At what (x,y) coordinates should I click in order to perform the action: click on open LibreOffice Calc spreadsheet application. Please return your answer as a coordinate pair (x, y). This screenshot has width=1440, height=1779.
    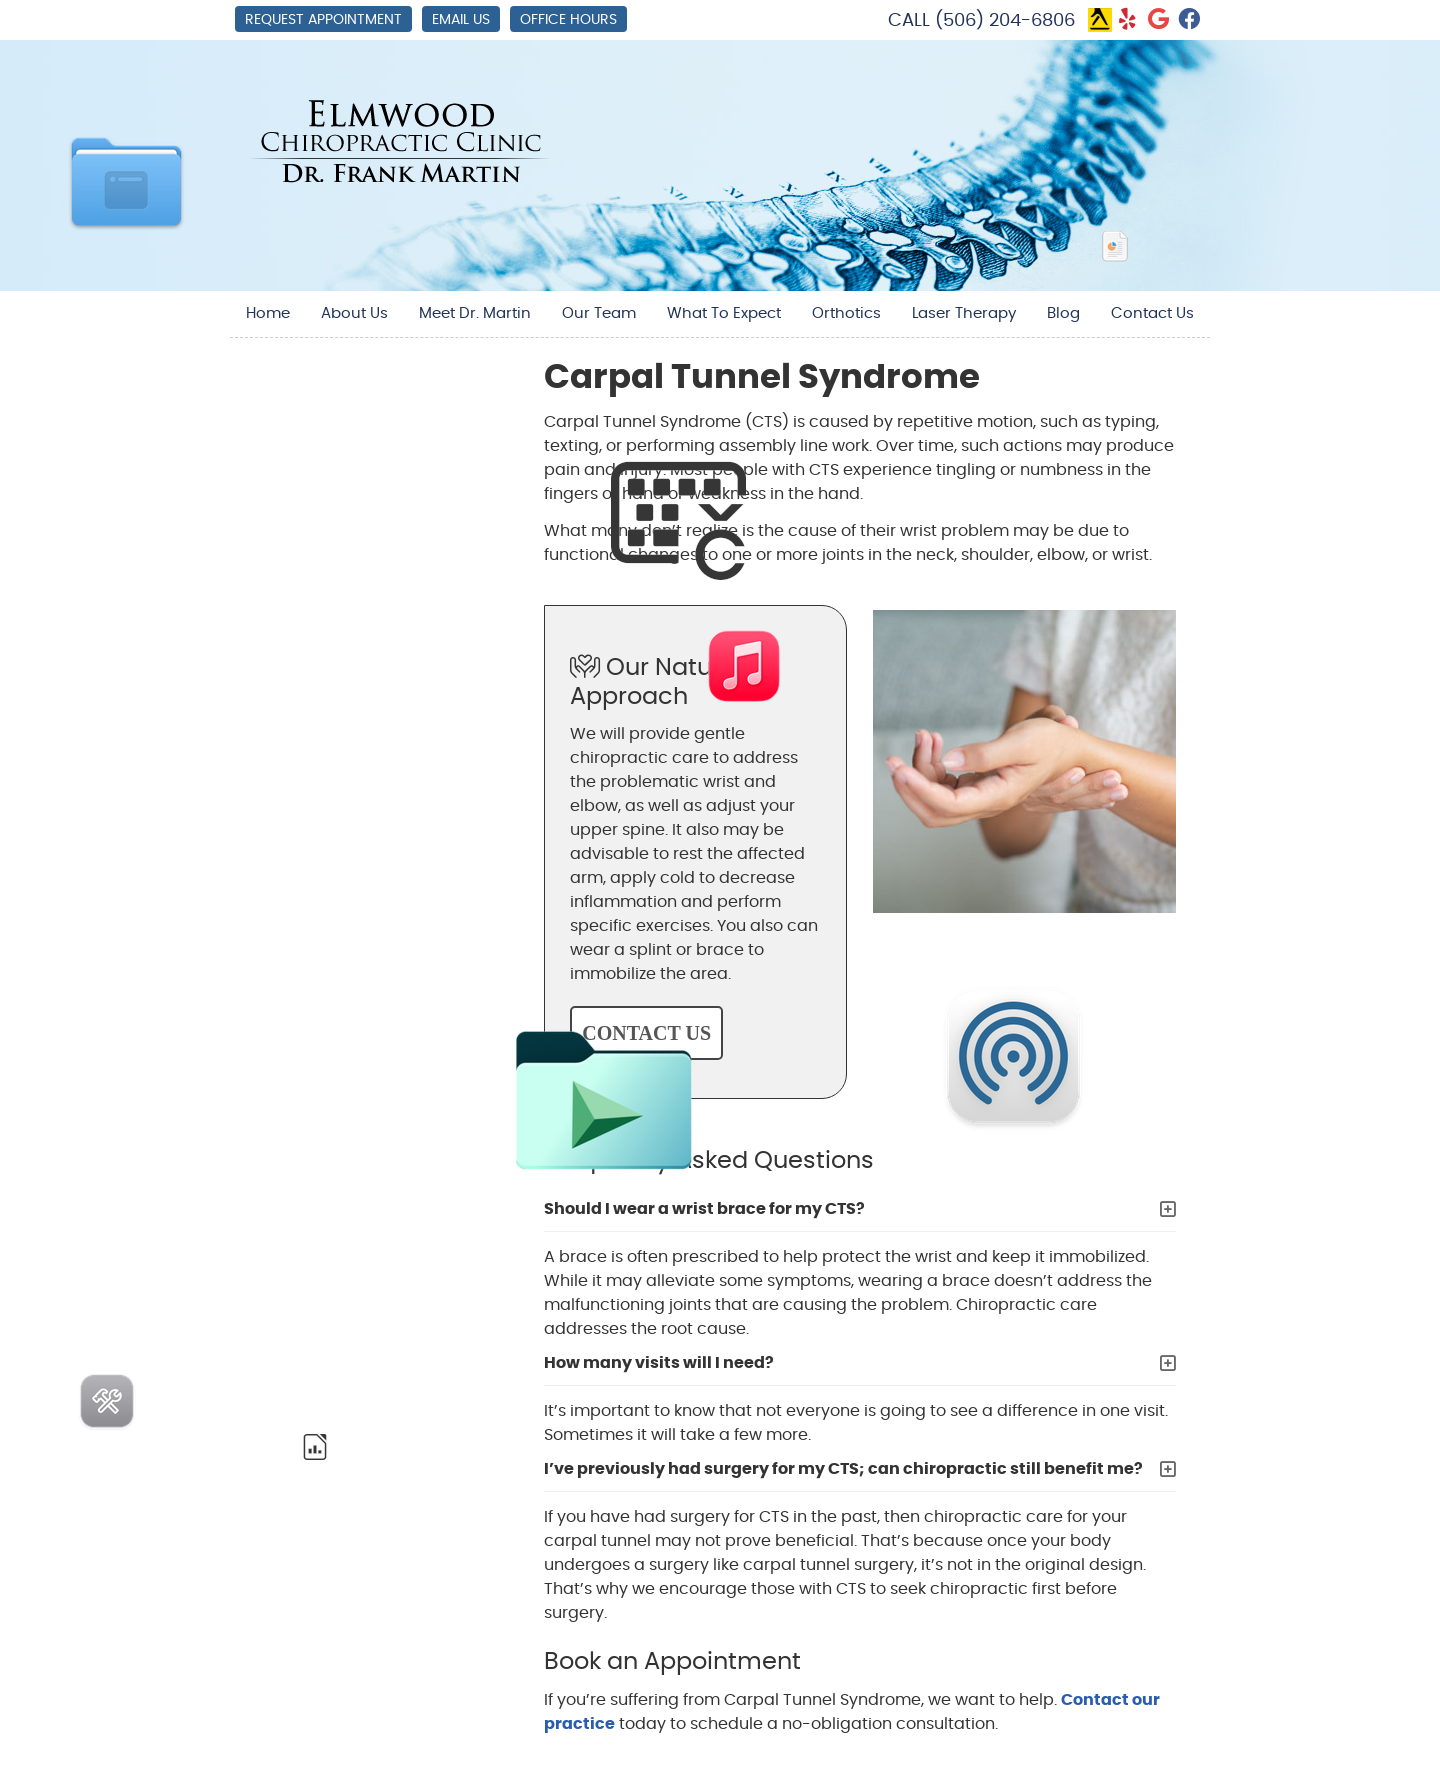
    Looking at the image, I should click on (315, 1447).